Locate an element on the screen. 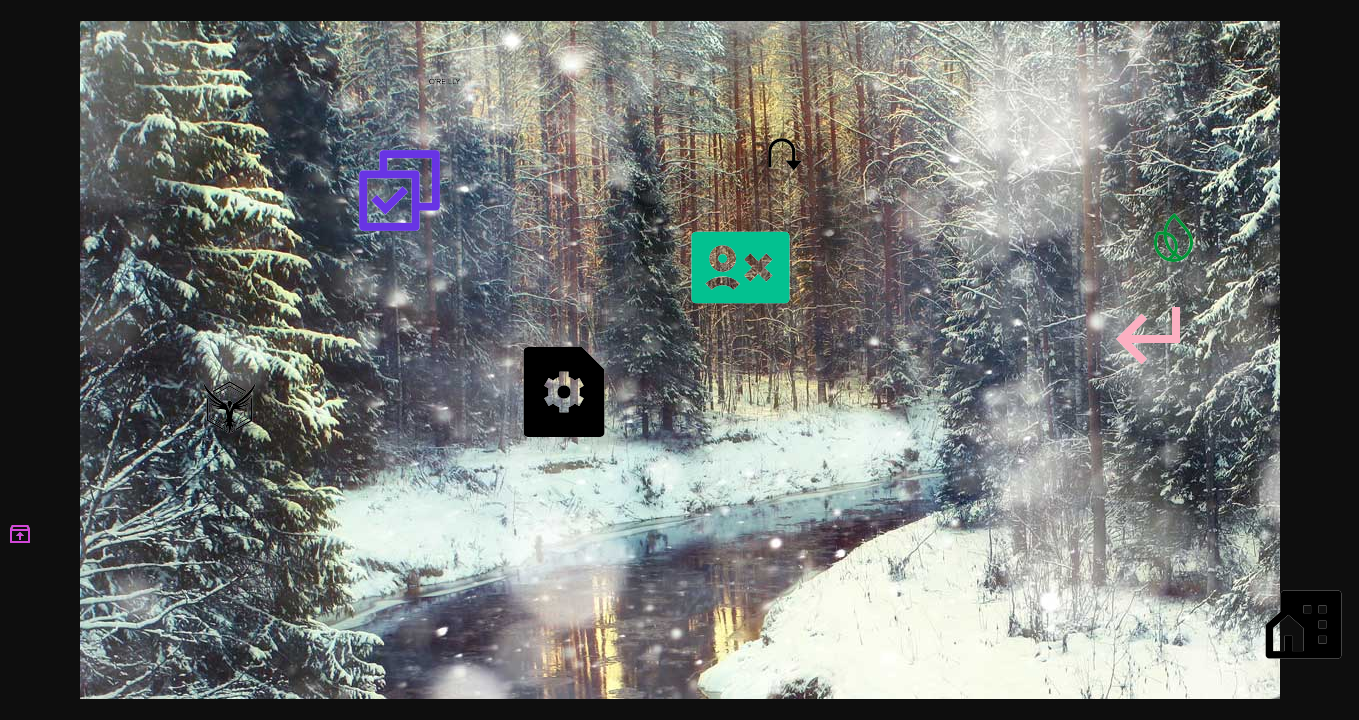  go back to previous screen is located at coordinates (783, 153).